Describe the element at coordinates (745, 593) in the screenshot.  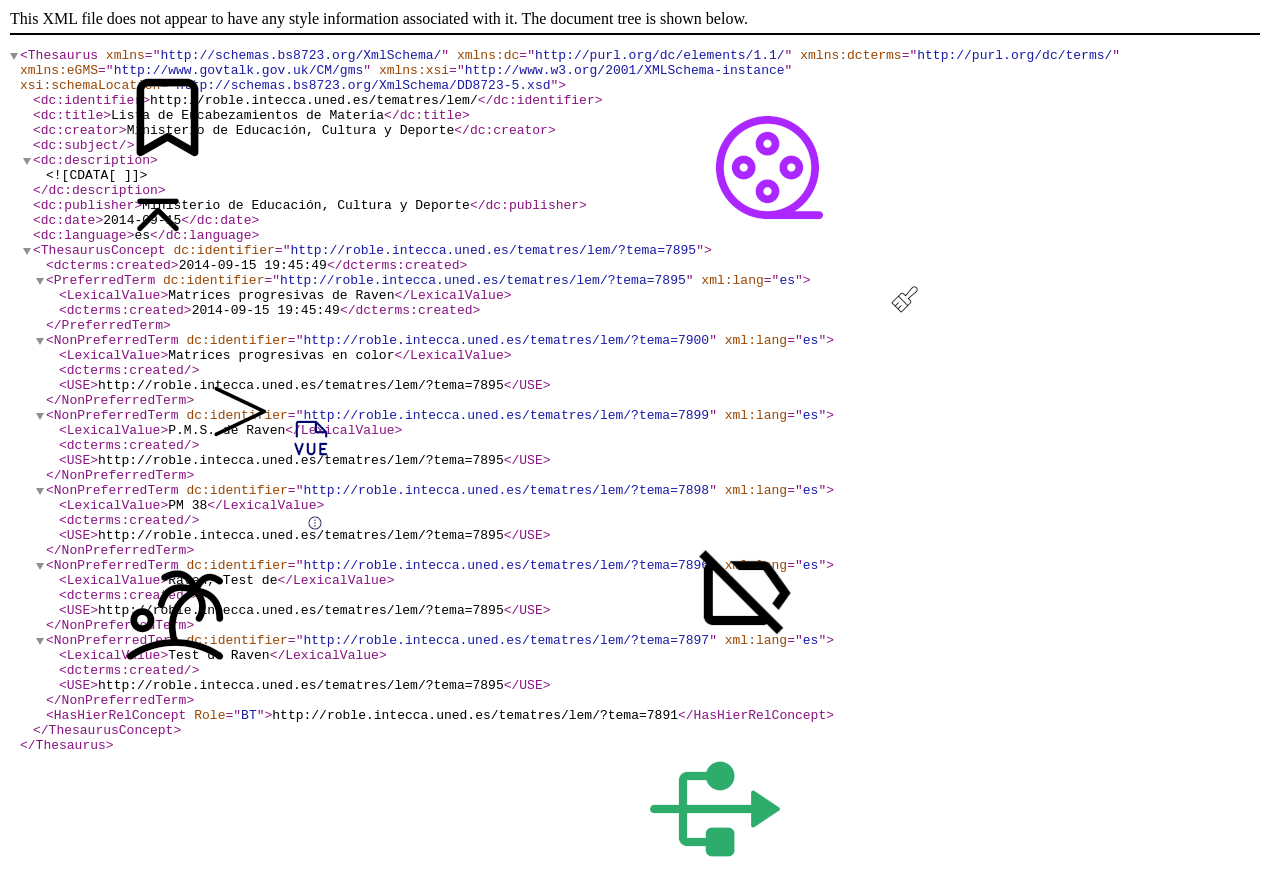
I see `remove a label or tag from an item` at that location.